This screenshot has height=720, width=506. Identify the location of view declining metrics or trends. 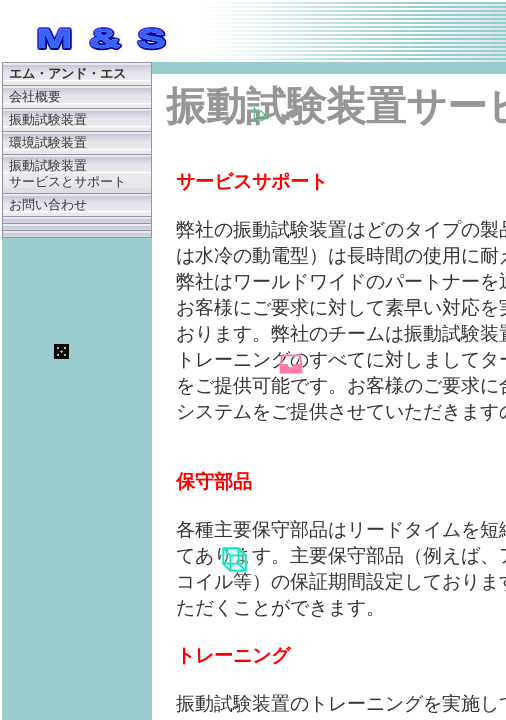
(261, 113).